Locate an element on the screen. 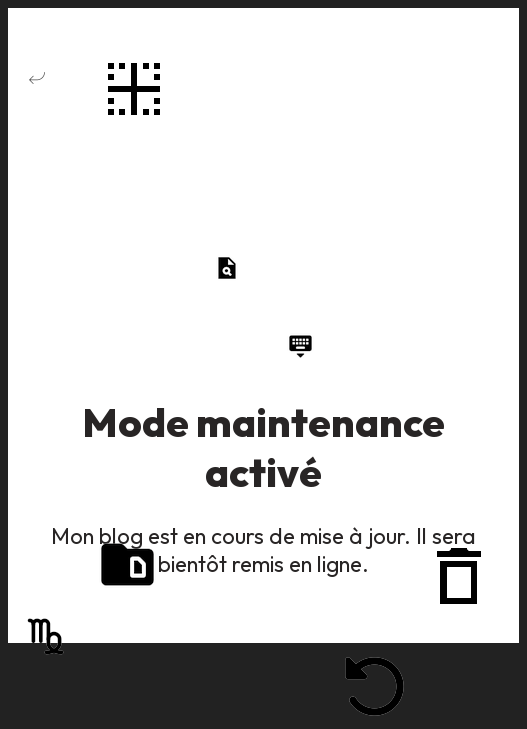 The width and height of the screenshot is (527, 729). undo the last action is located at coordinates (374, 686).